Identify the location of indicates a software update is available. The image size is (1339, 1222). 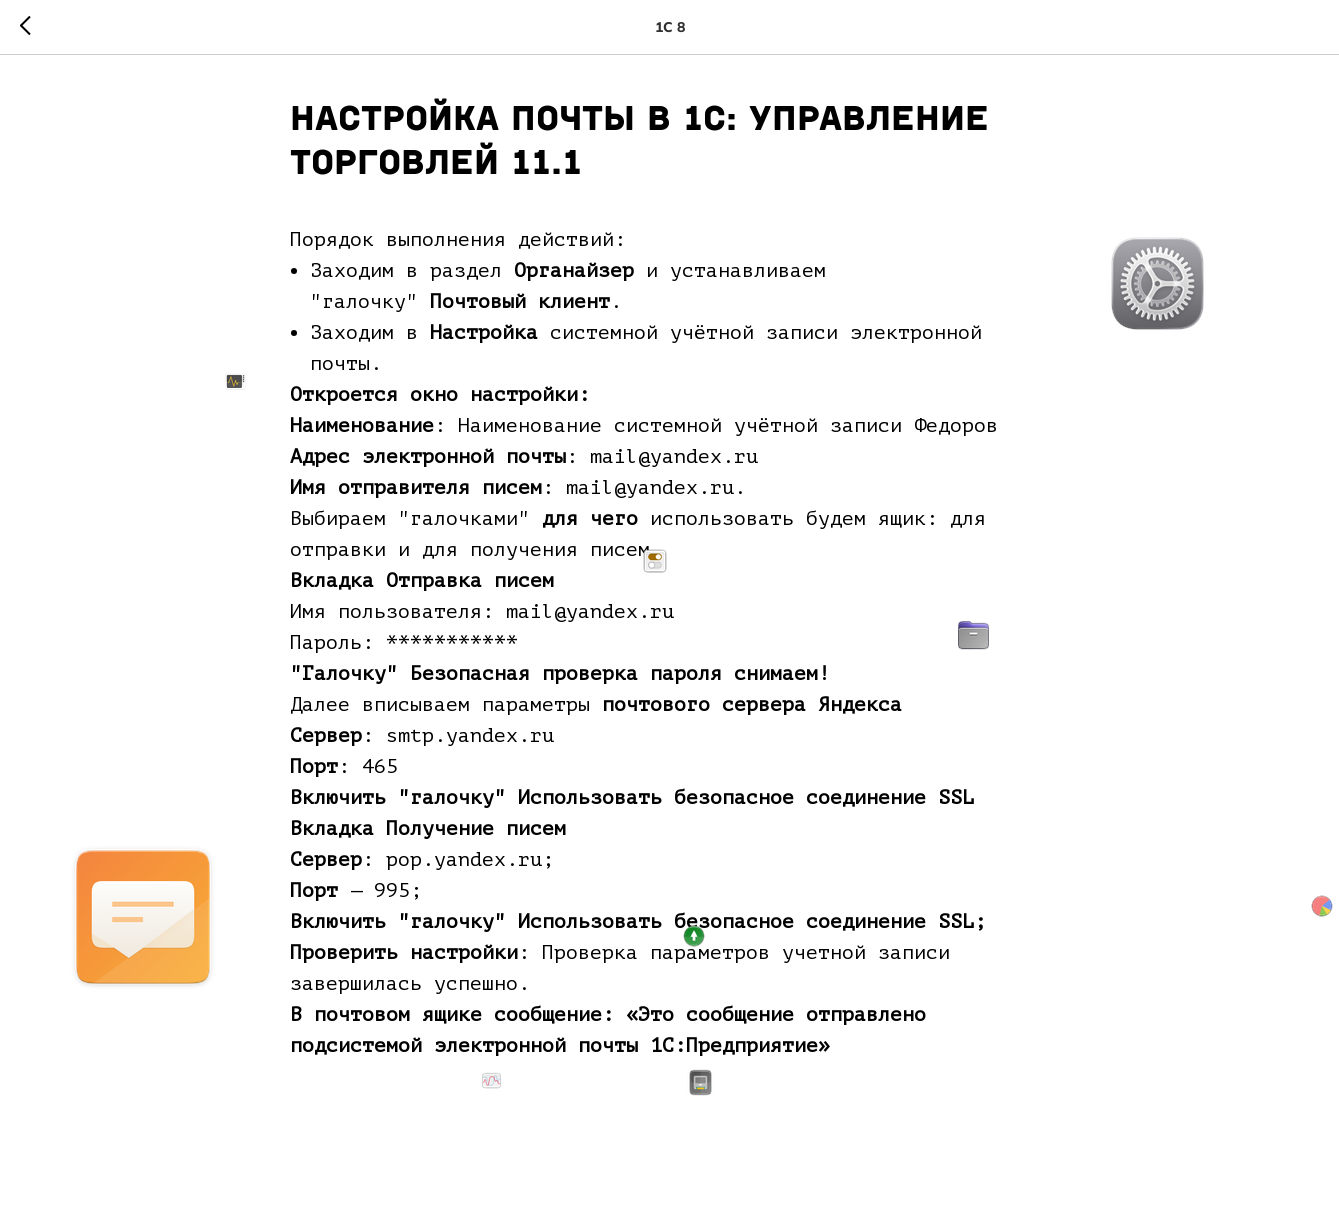
(694, 936).